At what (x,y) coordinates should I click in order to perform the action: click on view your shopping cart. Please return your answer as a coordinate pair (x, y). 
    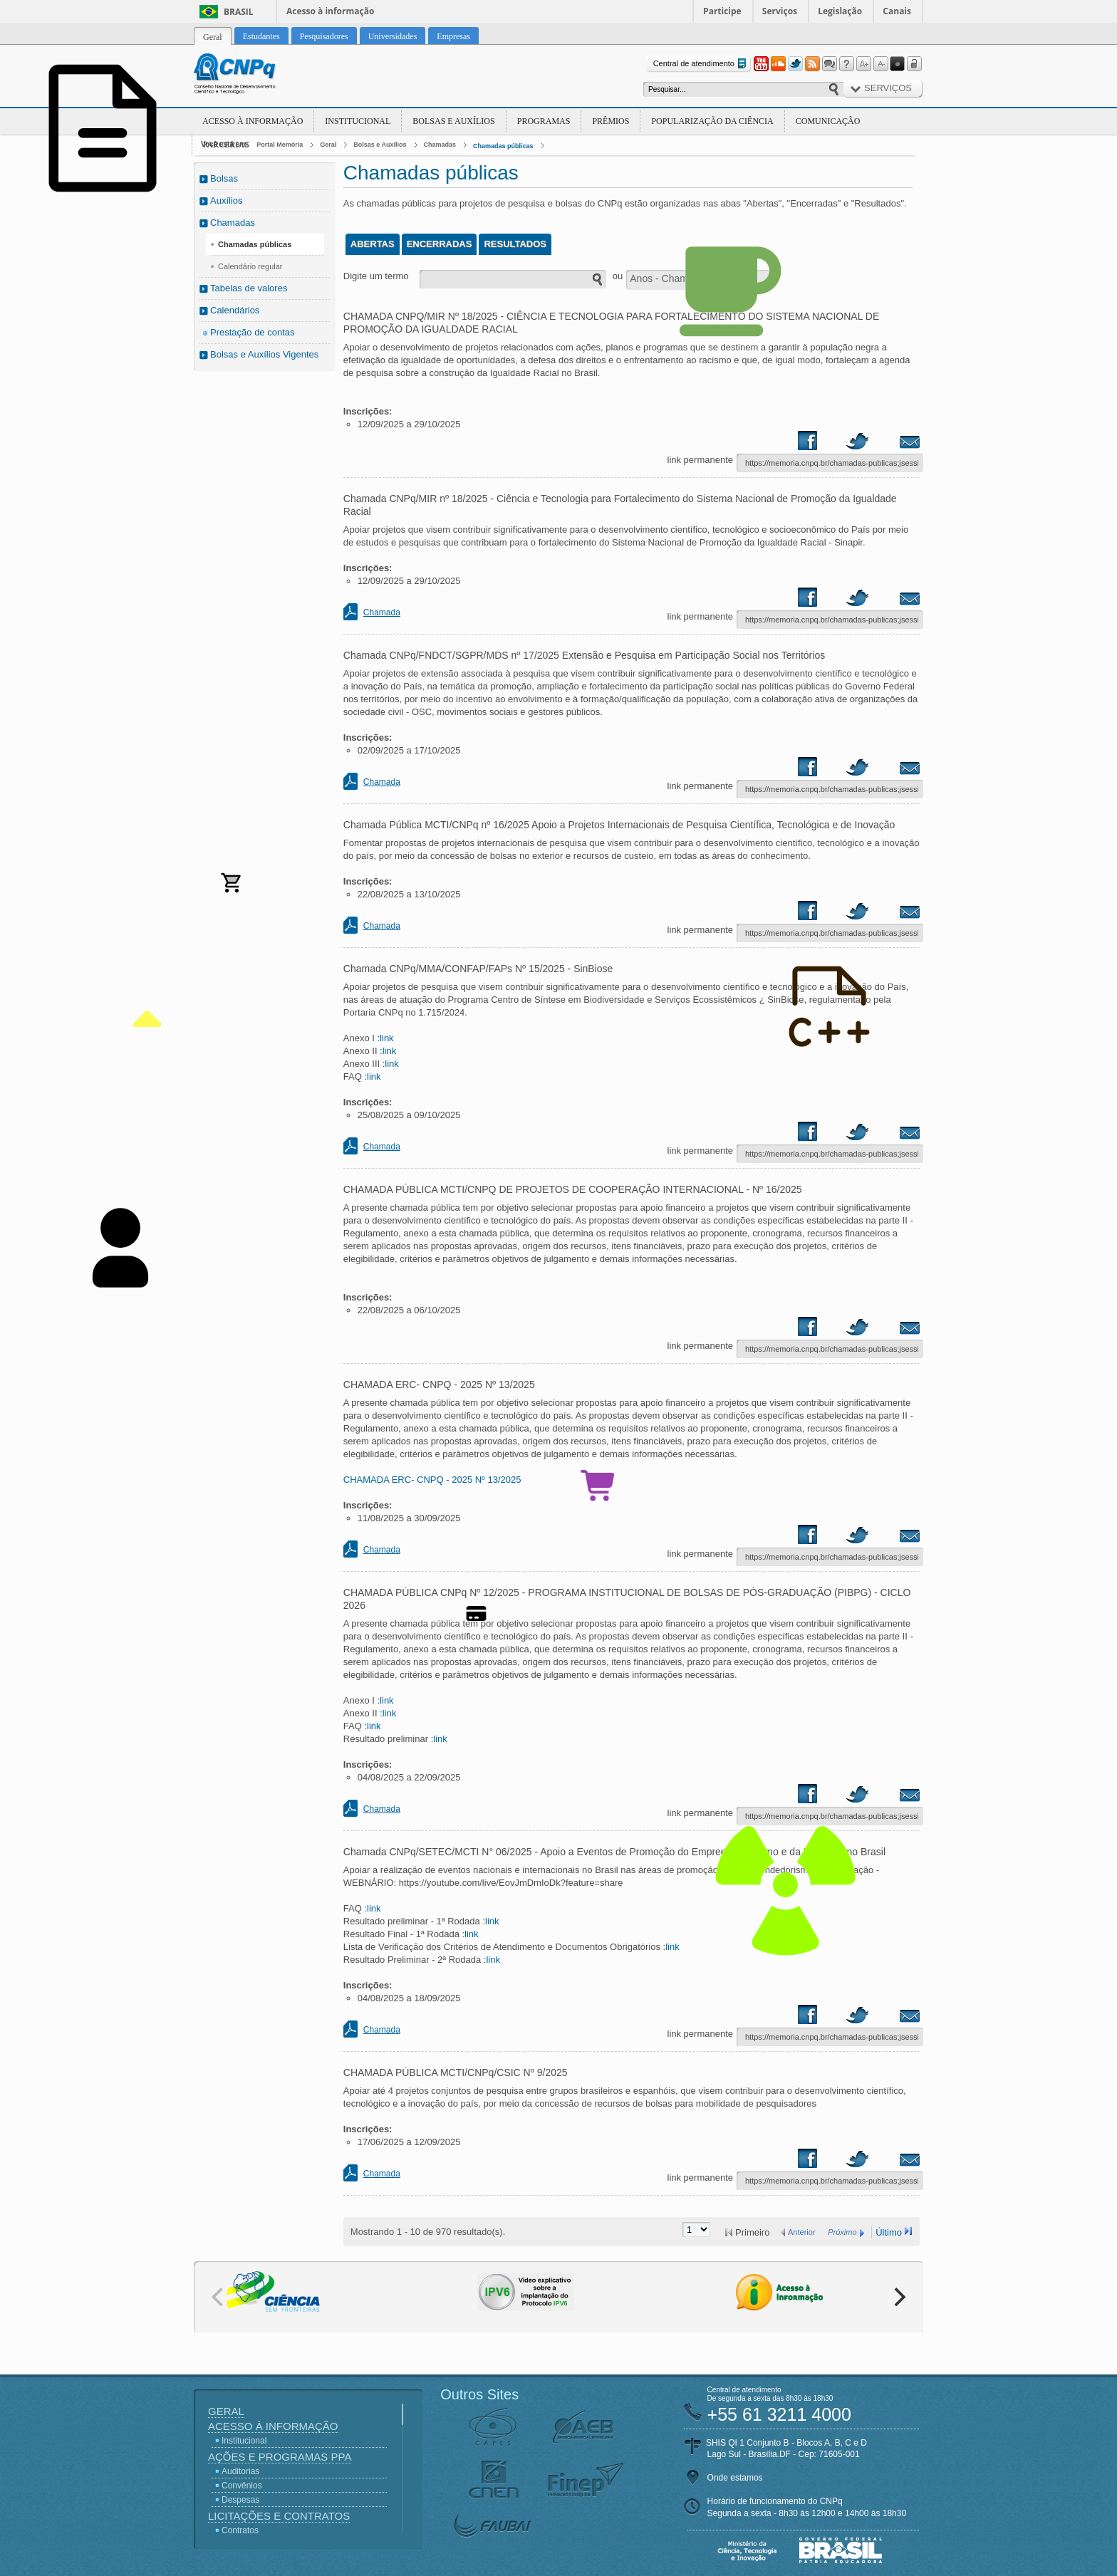
    Looking at the image, I should click on (599, 1486).